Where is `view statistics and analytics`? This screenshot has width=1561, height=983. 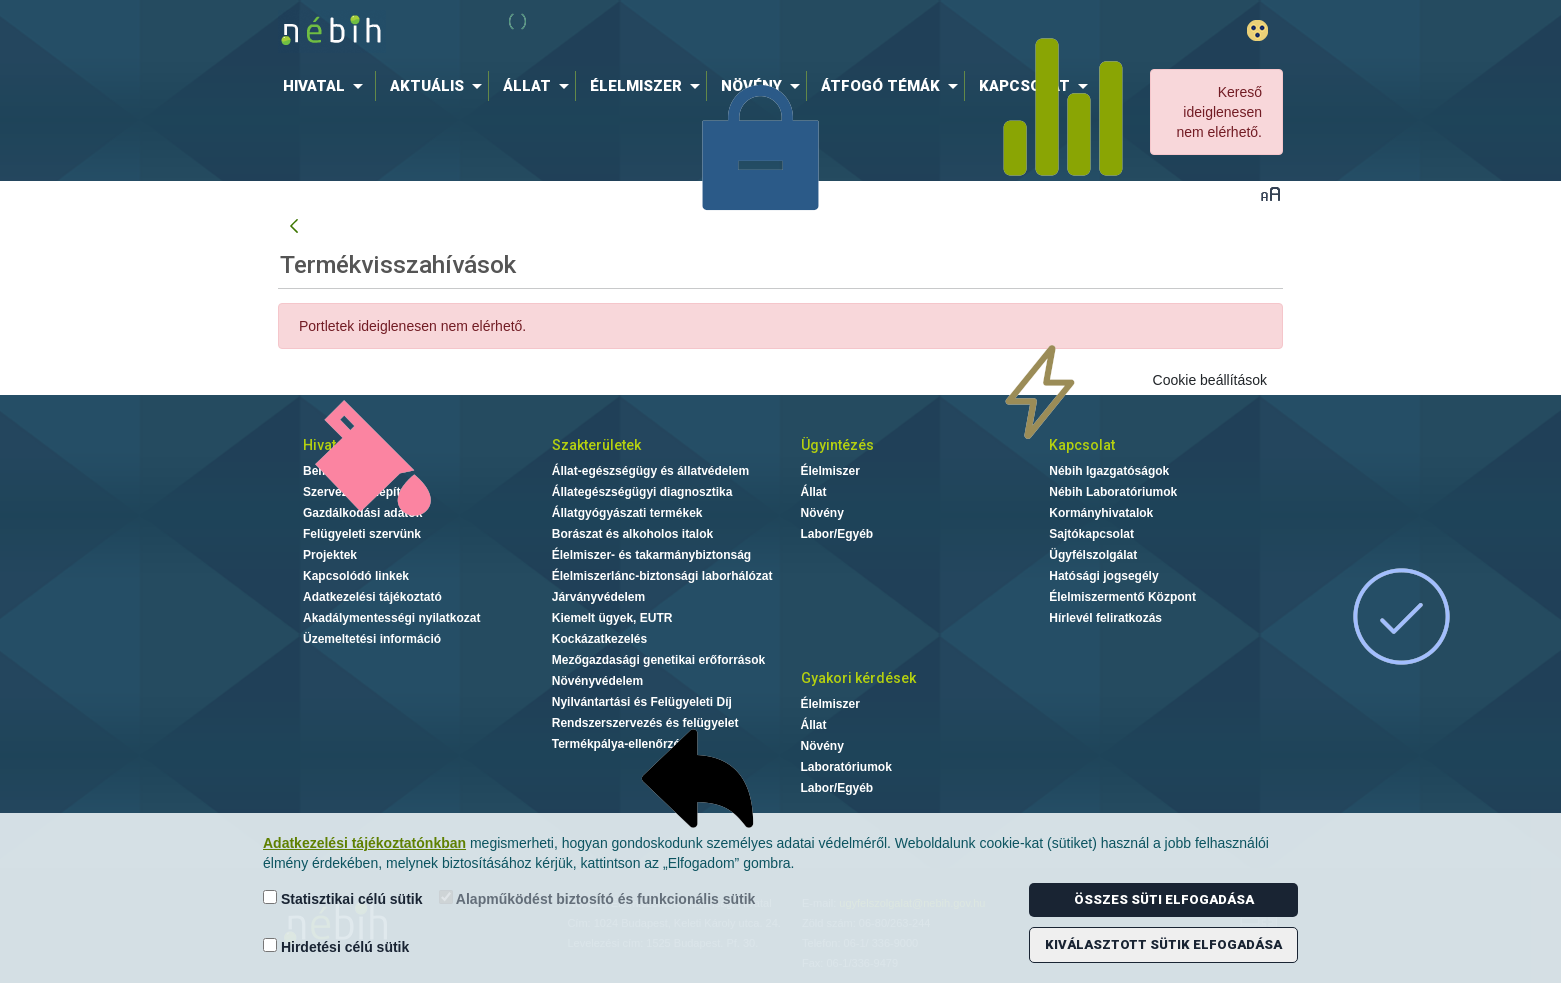
view statistics and analytics is located at coordinates (1063, 107).